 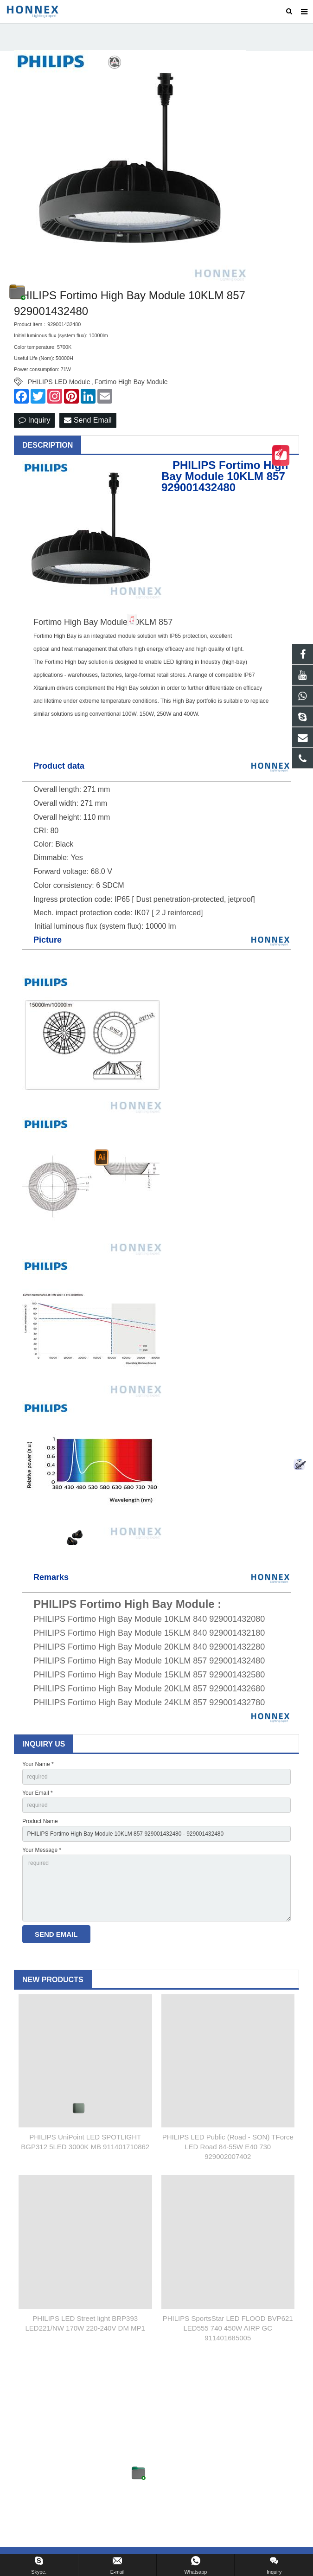 I want to click on open Automator to create automated workflows, so click(x=299, y=1464).